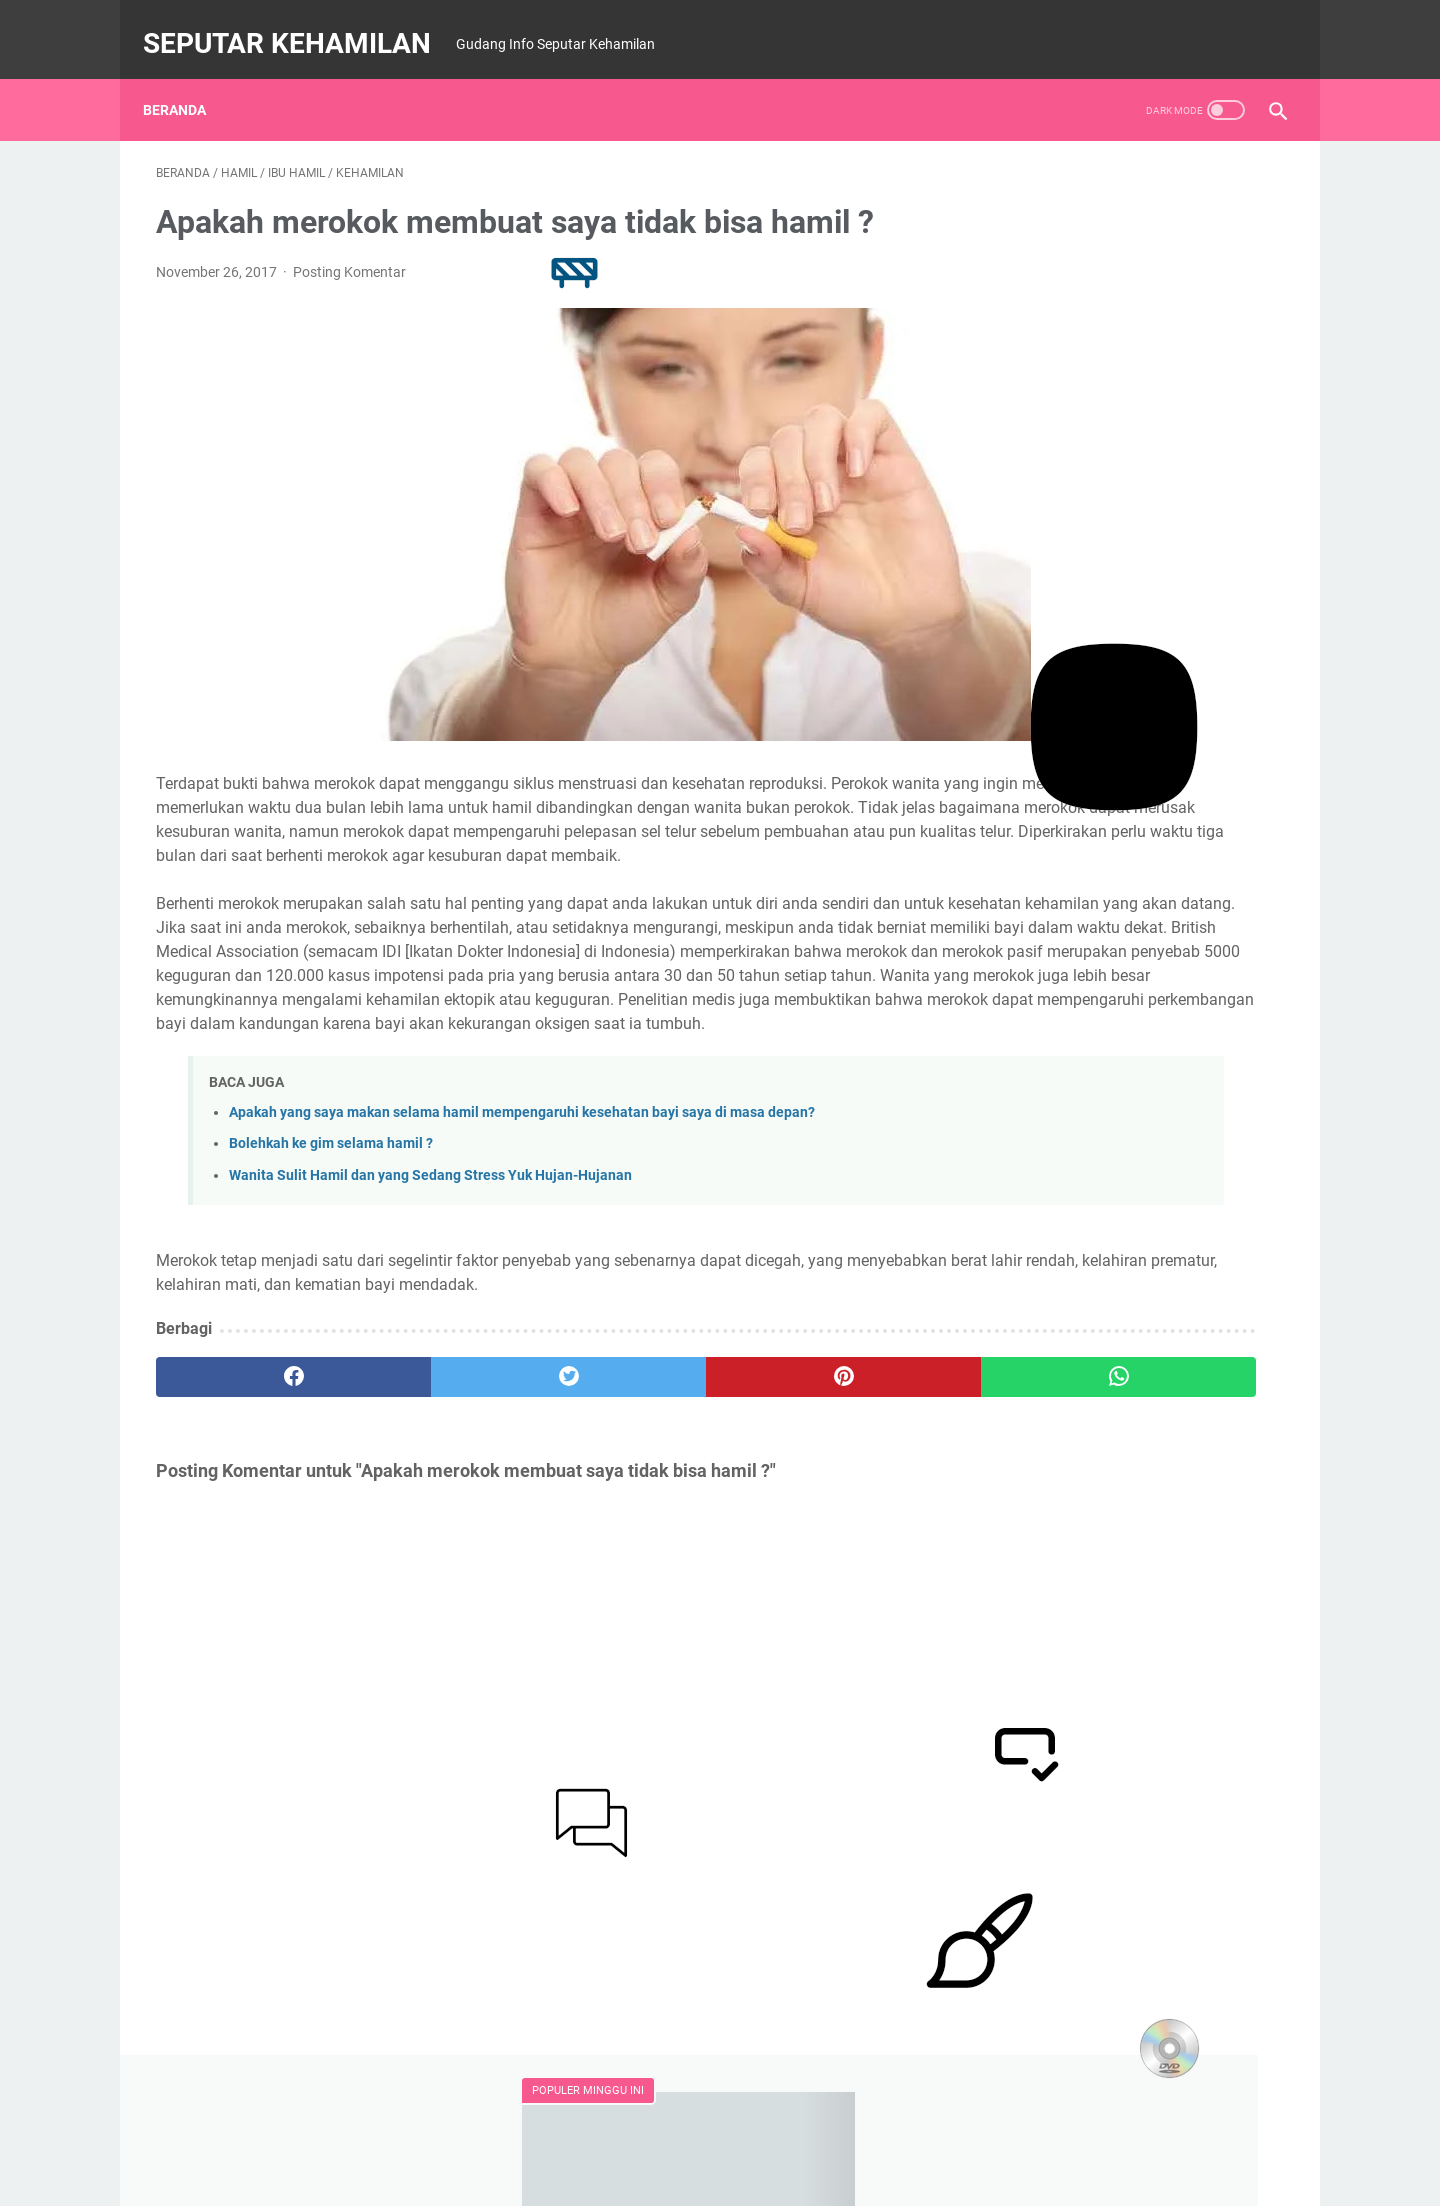  I want to click on access drawing or painting tools, so click(983, 1942).